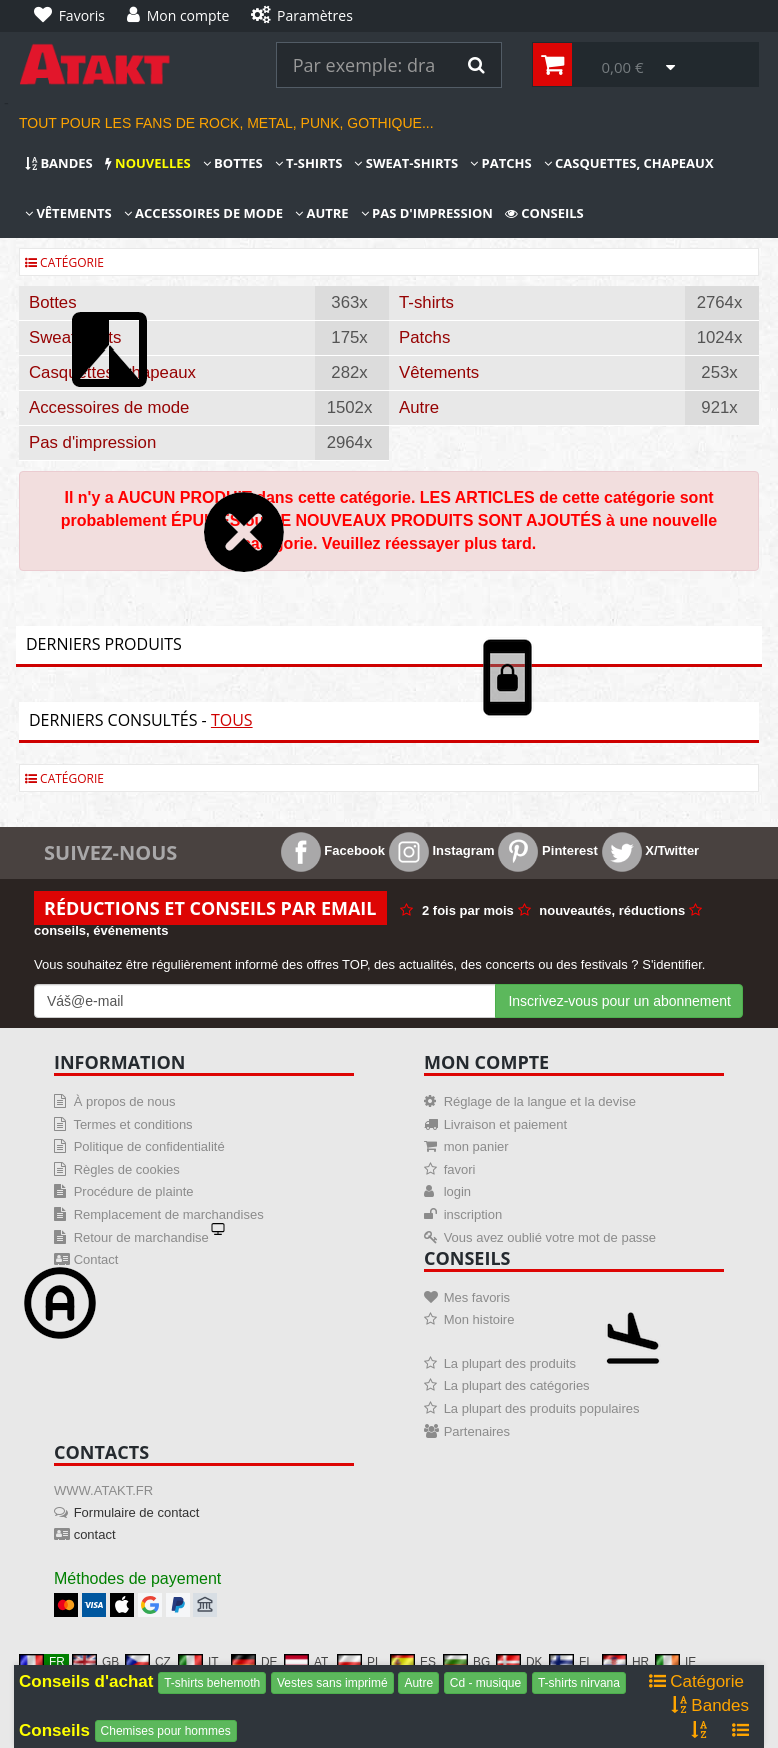 Image resolution: width=778 pixels, height=1748 pixels. Describe the element at coordinates (60, 1303) in the screenshot. I see `indicates tumble dry at any heat setting` at that location.